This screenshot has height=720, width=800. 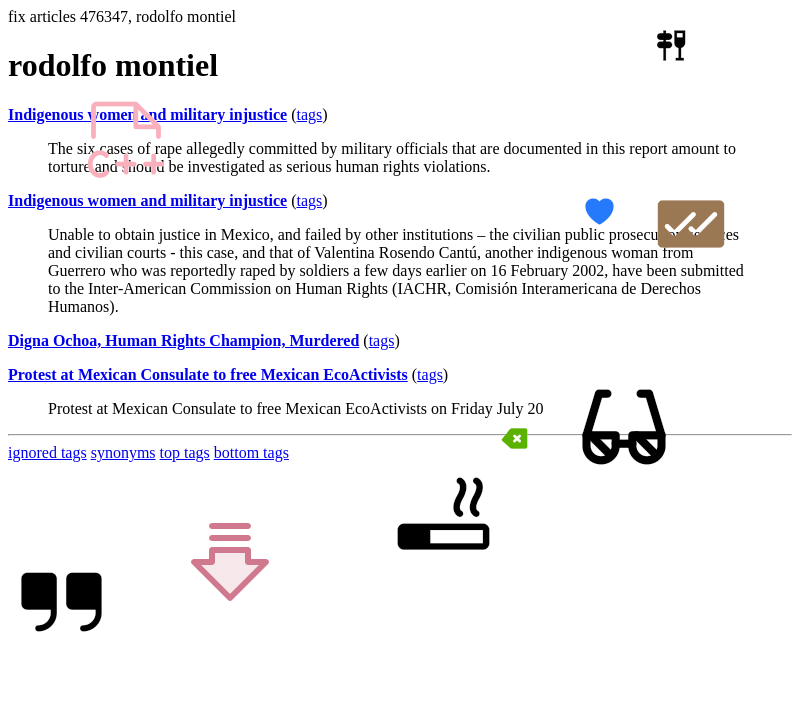 What do you see at coordinates (599, 211) in the screenshot?
I see `add to favorites` at bounding box center [599, 211].